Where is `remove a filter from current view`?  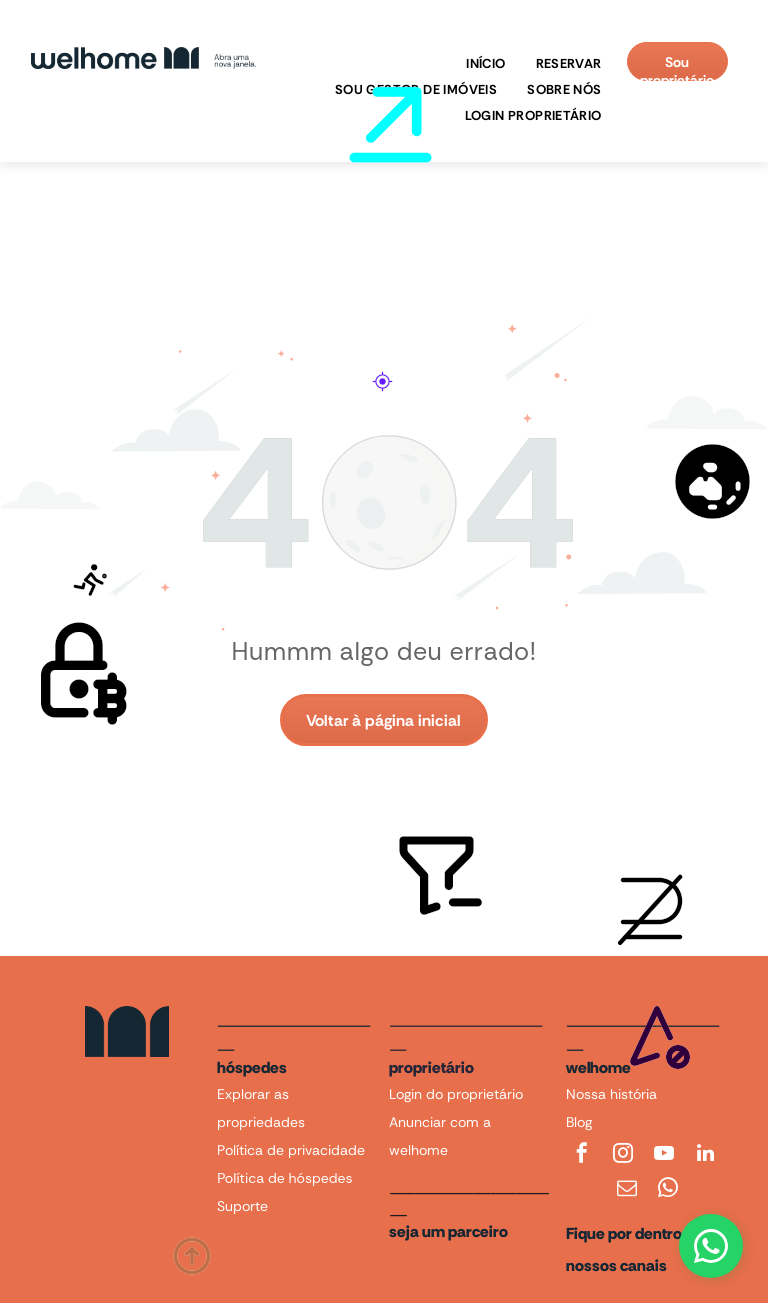 remove a filter from current view is located at coordinates (436, 873).